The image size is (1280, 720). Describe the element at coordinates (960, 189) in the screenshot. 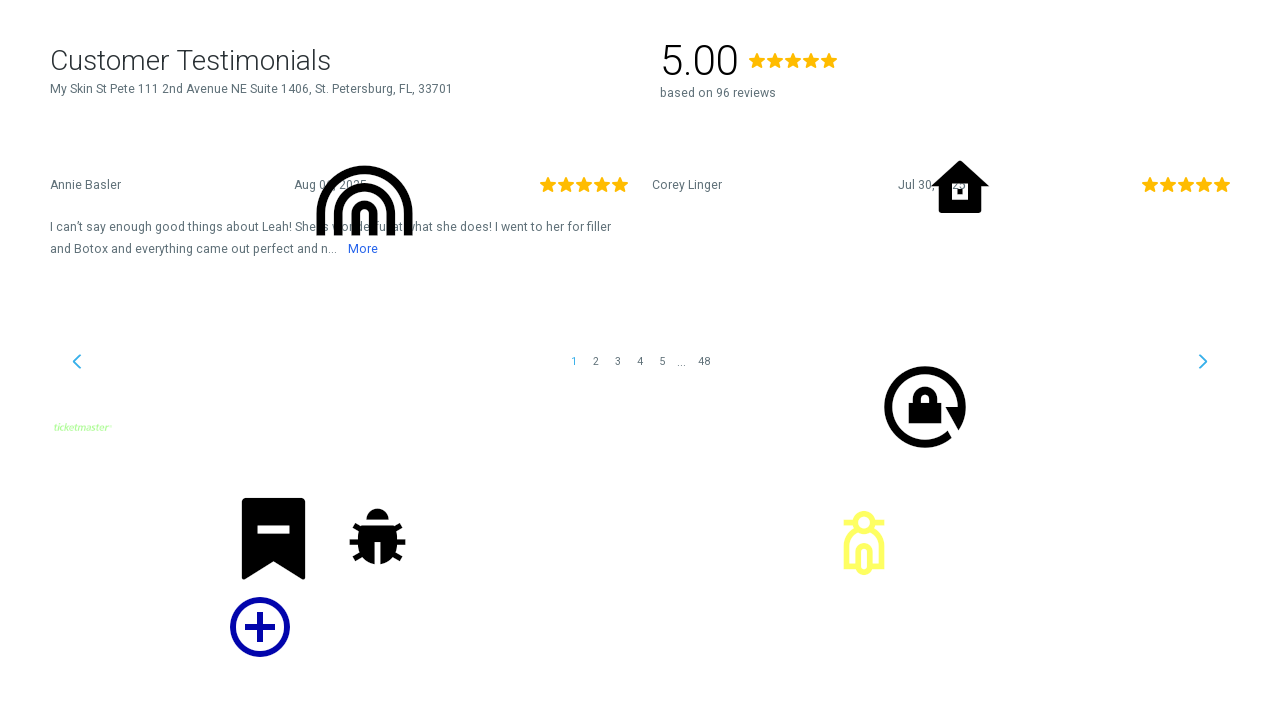

I see `navigate to home screen` at that location.